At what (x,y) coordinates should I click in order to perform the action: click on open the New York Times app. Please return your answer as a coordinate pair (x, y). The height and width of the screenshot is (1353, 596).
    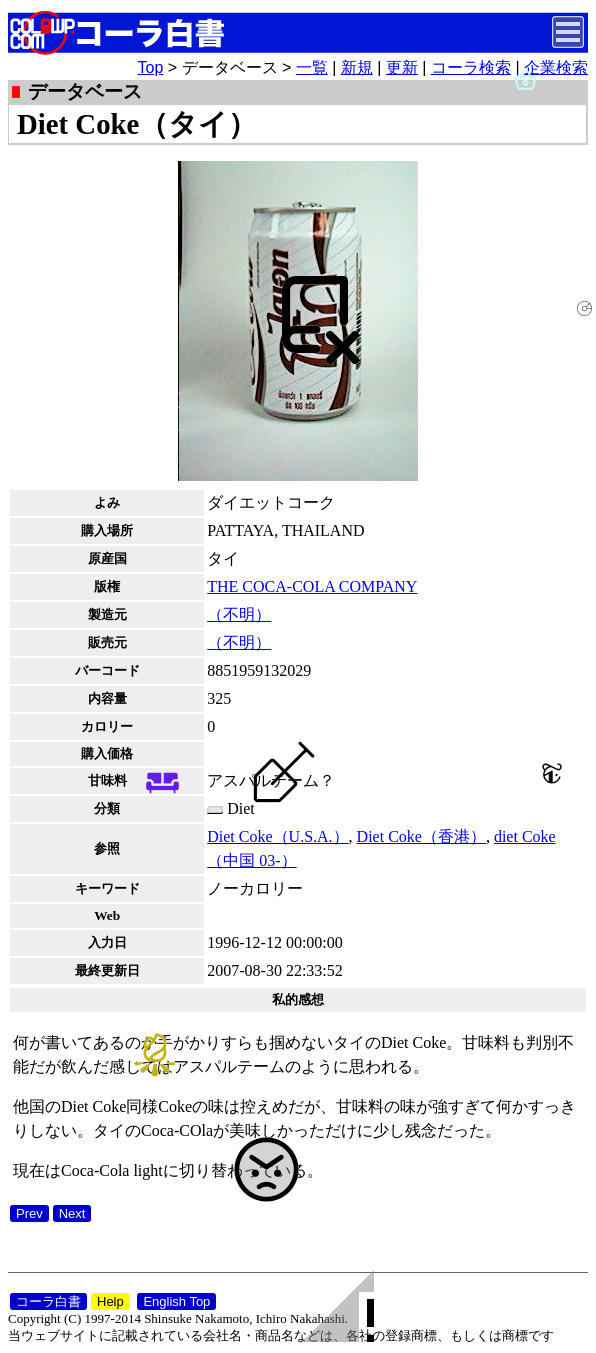
    Looking at the image, I should click on (552, 773).